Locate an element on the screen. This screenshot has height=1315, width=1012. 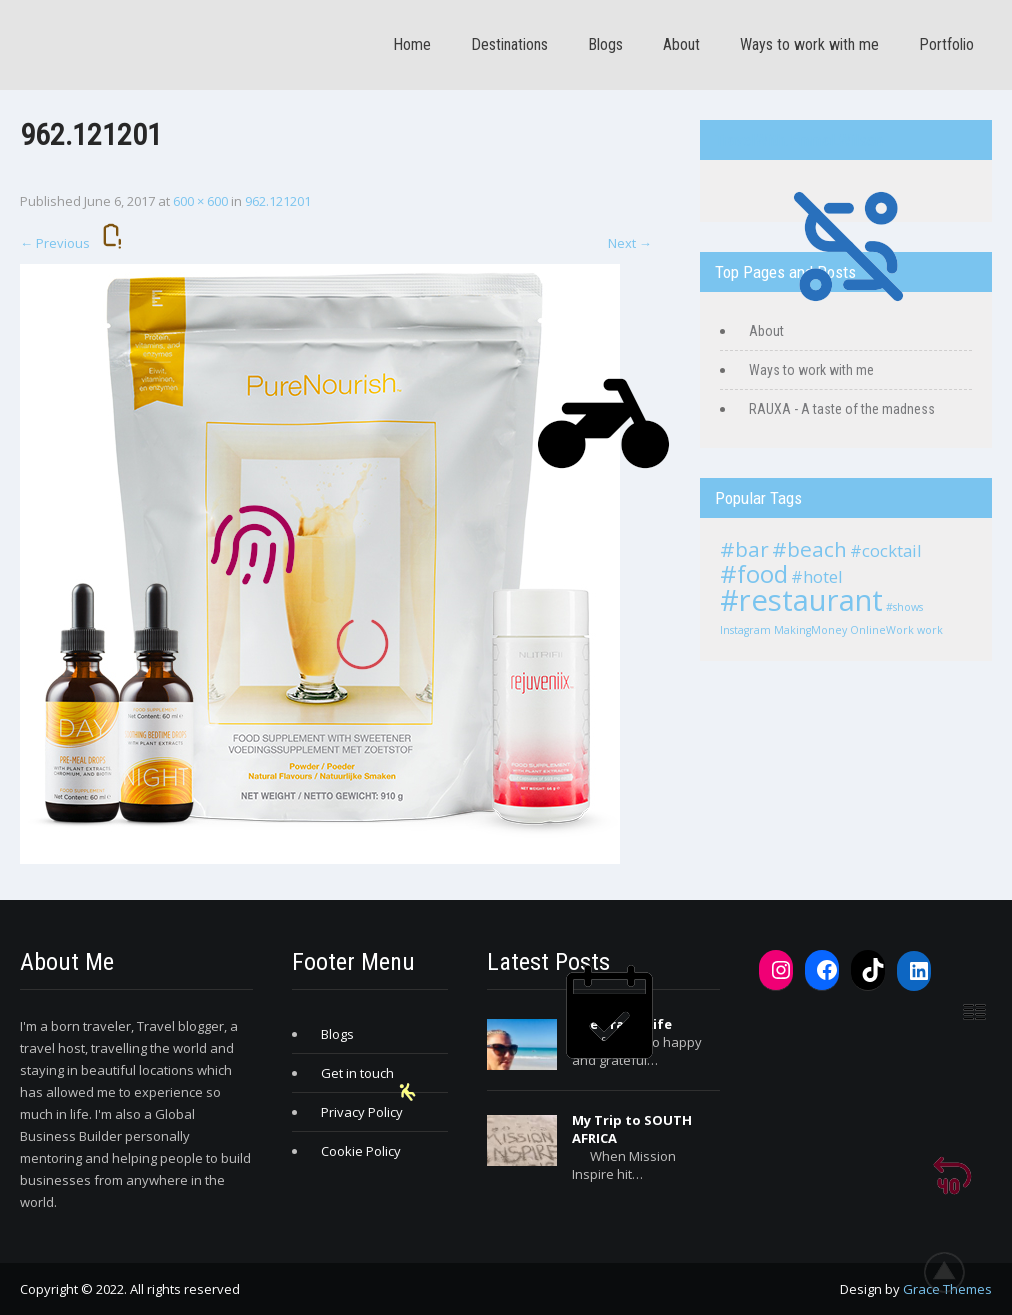
authenticate with fingerprint is located at coordinates (254, 545).